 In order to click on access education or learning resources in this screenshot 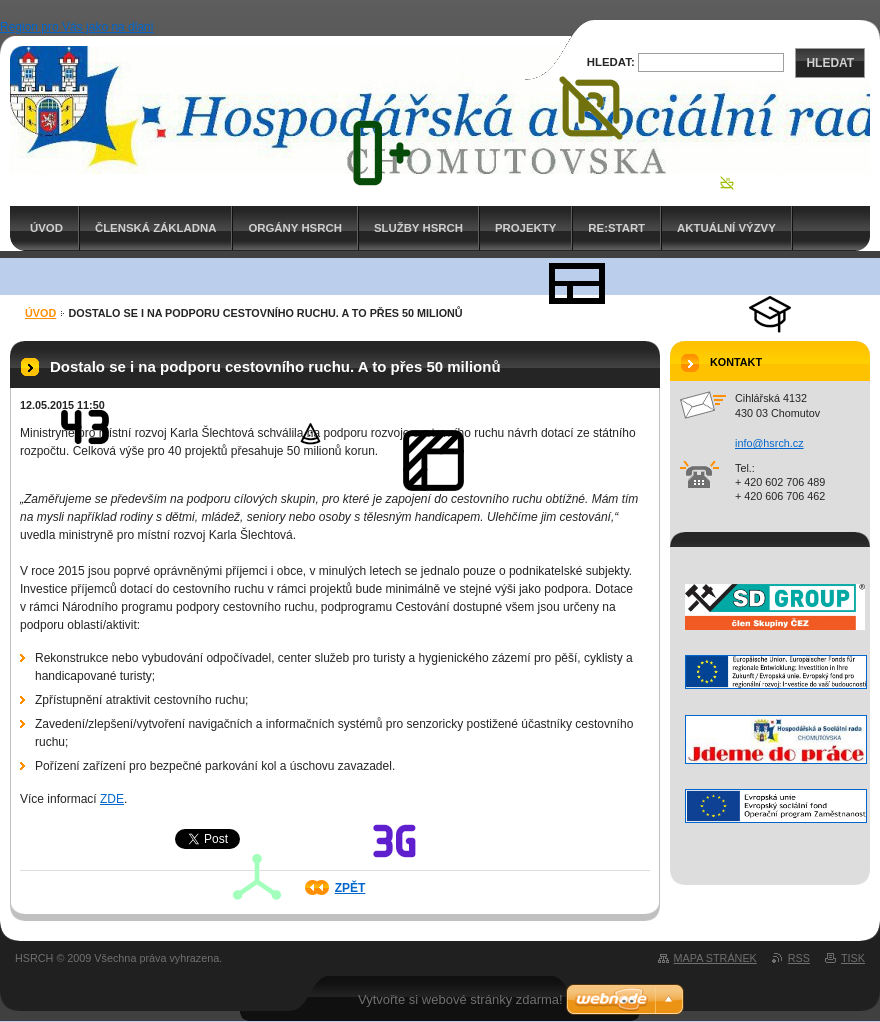, I will do `click(770, 313)`.